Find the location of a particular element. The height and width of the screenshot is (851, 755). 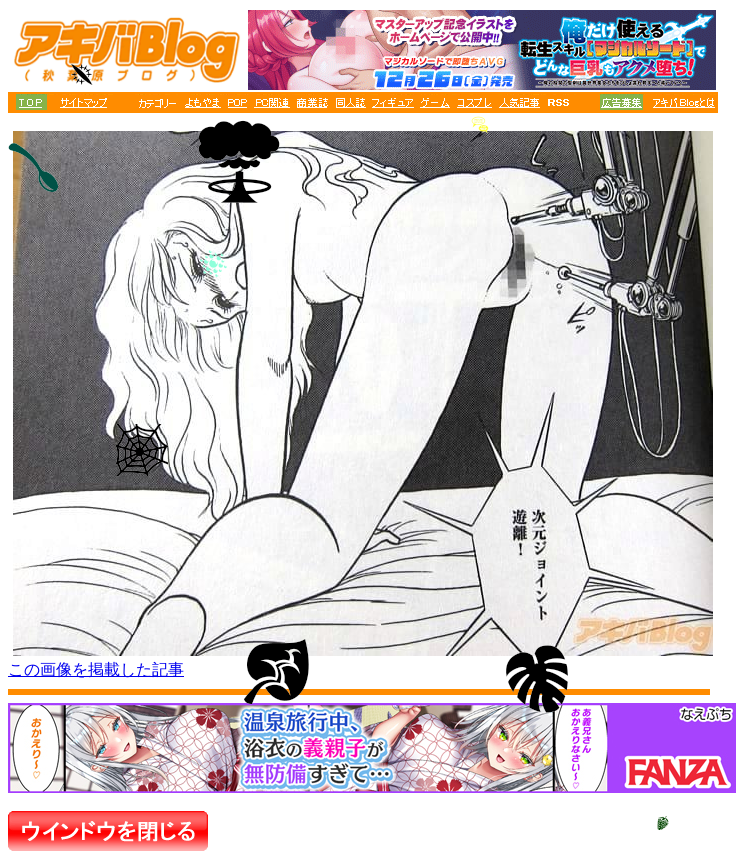

nature or plant category in a game inventory is located at coordinates (276, 671).